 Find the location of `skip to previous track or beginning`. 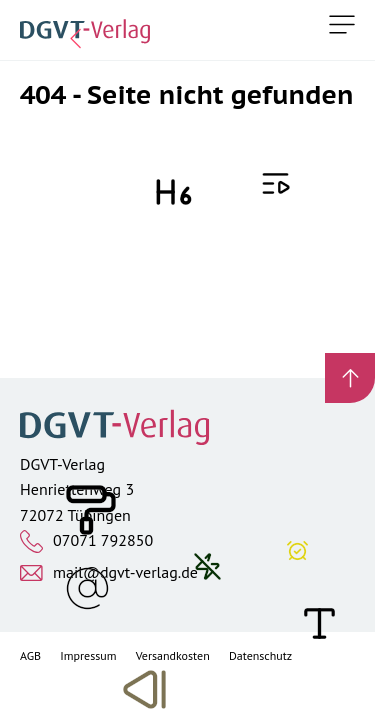

skip to previous track or beginning is located at coordinates (144, 689).